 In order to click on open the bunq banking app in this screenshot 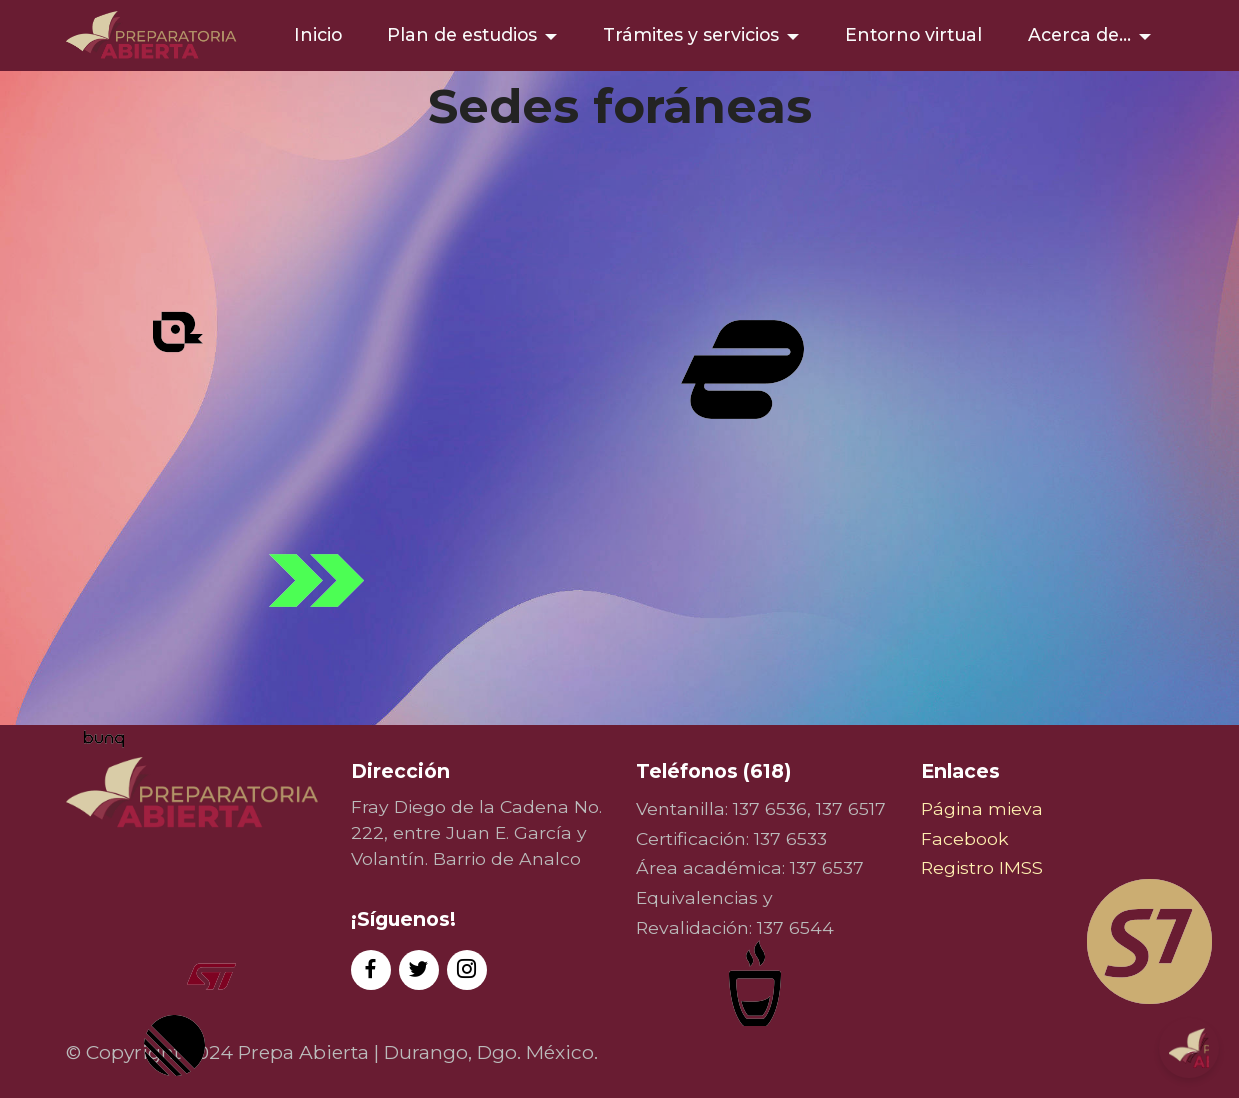, I will do `click(104, 739)`.